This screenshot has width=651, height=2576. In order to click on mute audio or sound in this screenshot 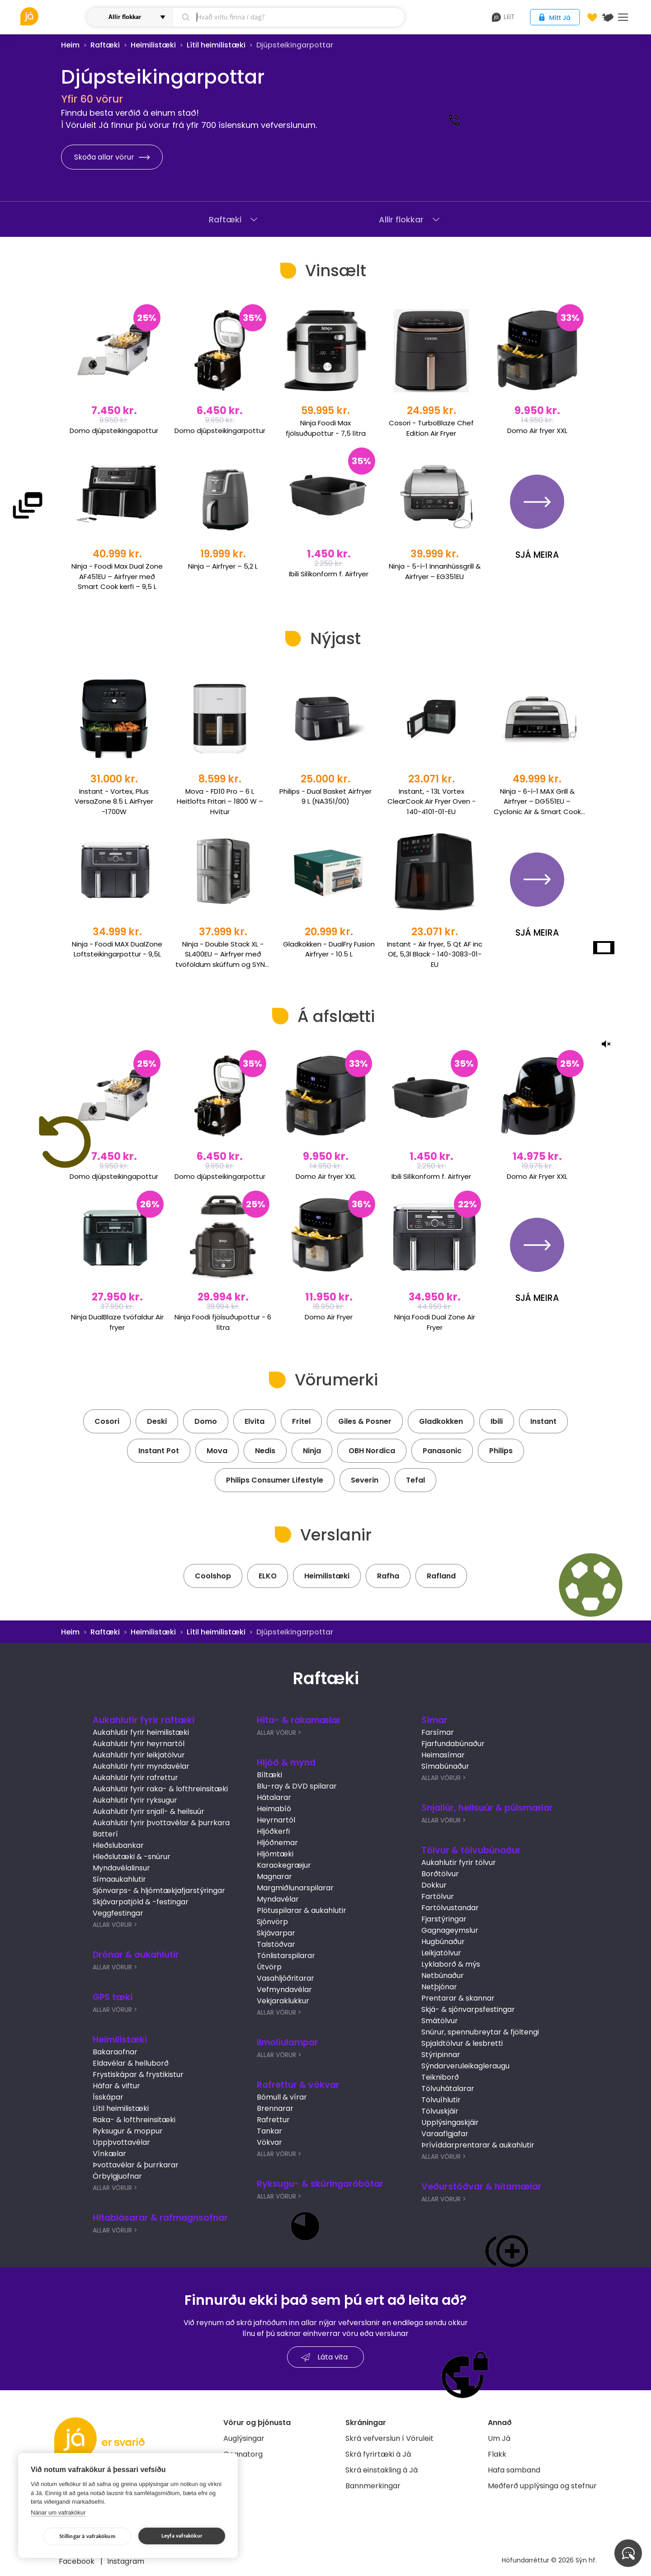, I will do `click(606, 1044)`.